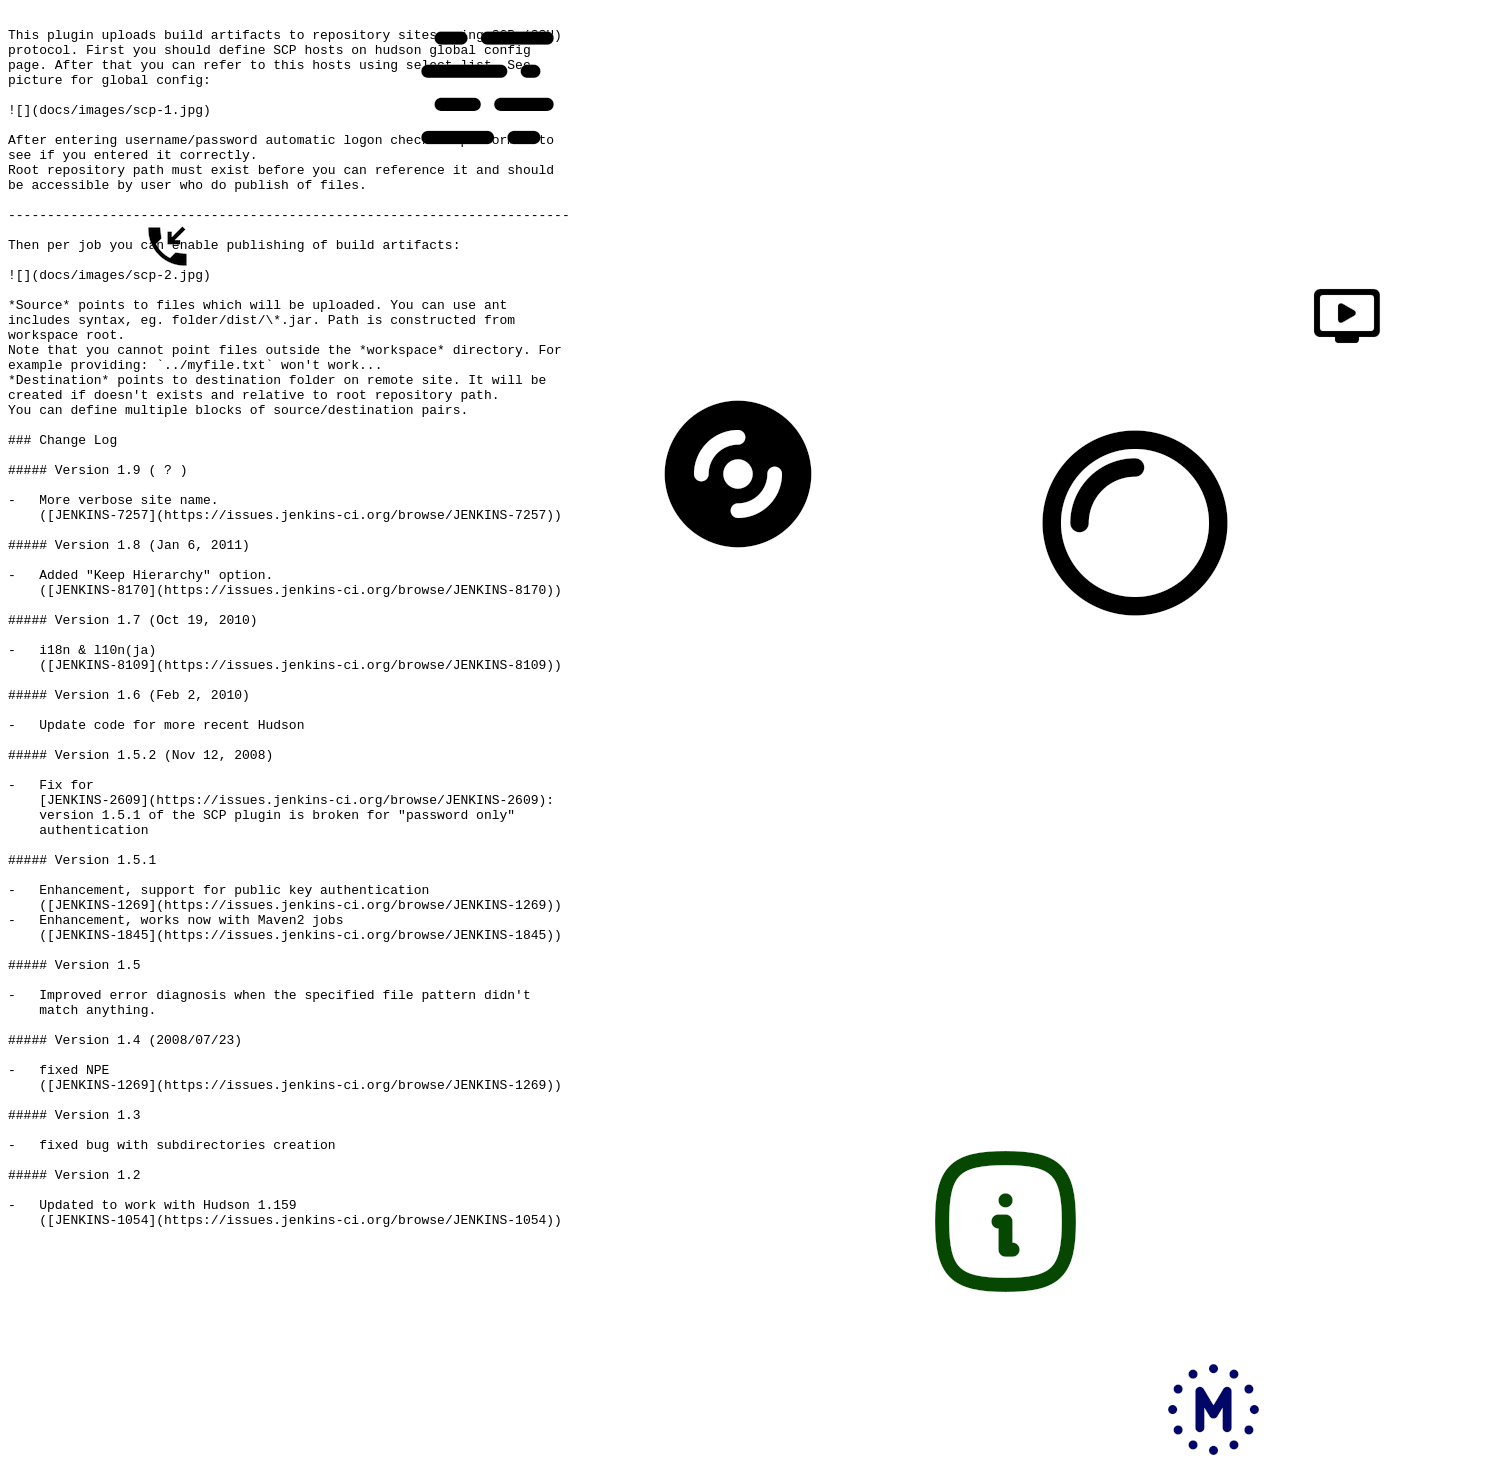 This screenshot has height=1484, width=1495. Describe the element at coordinates (1347, 316) in the screenshot. I see `access video on demand or streaming content` at that location.